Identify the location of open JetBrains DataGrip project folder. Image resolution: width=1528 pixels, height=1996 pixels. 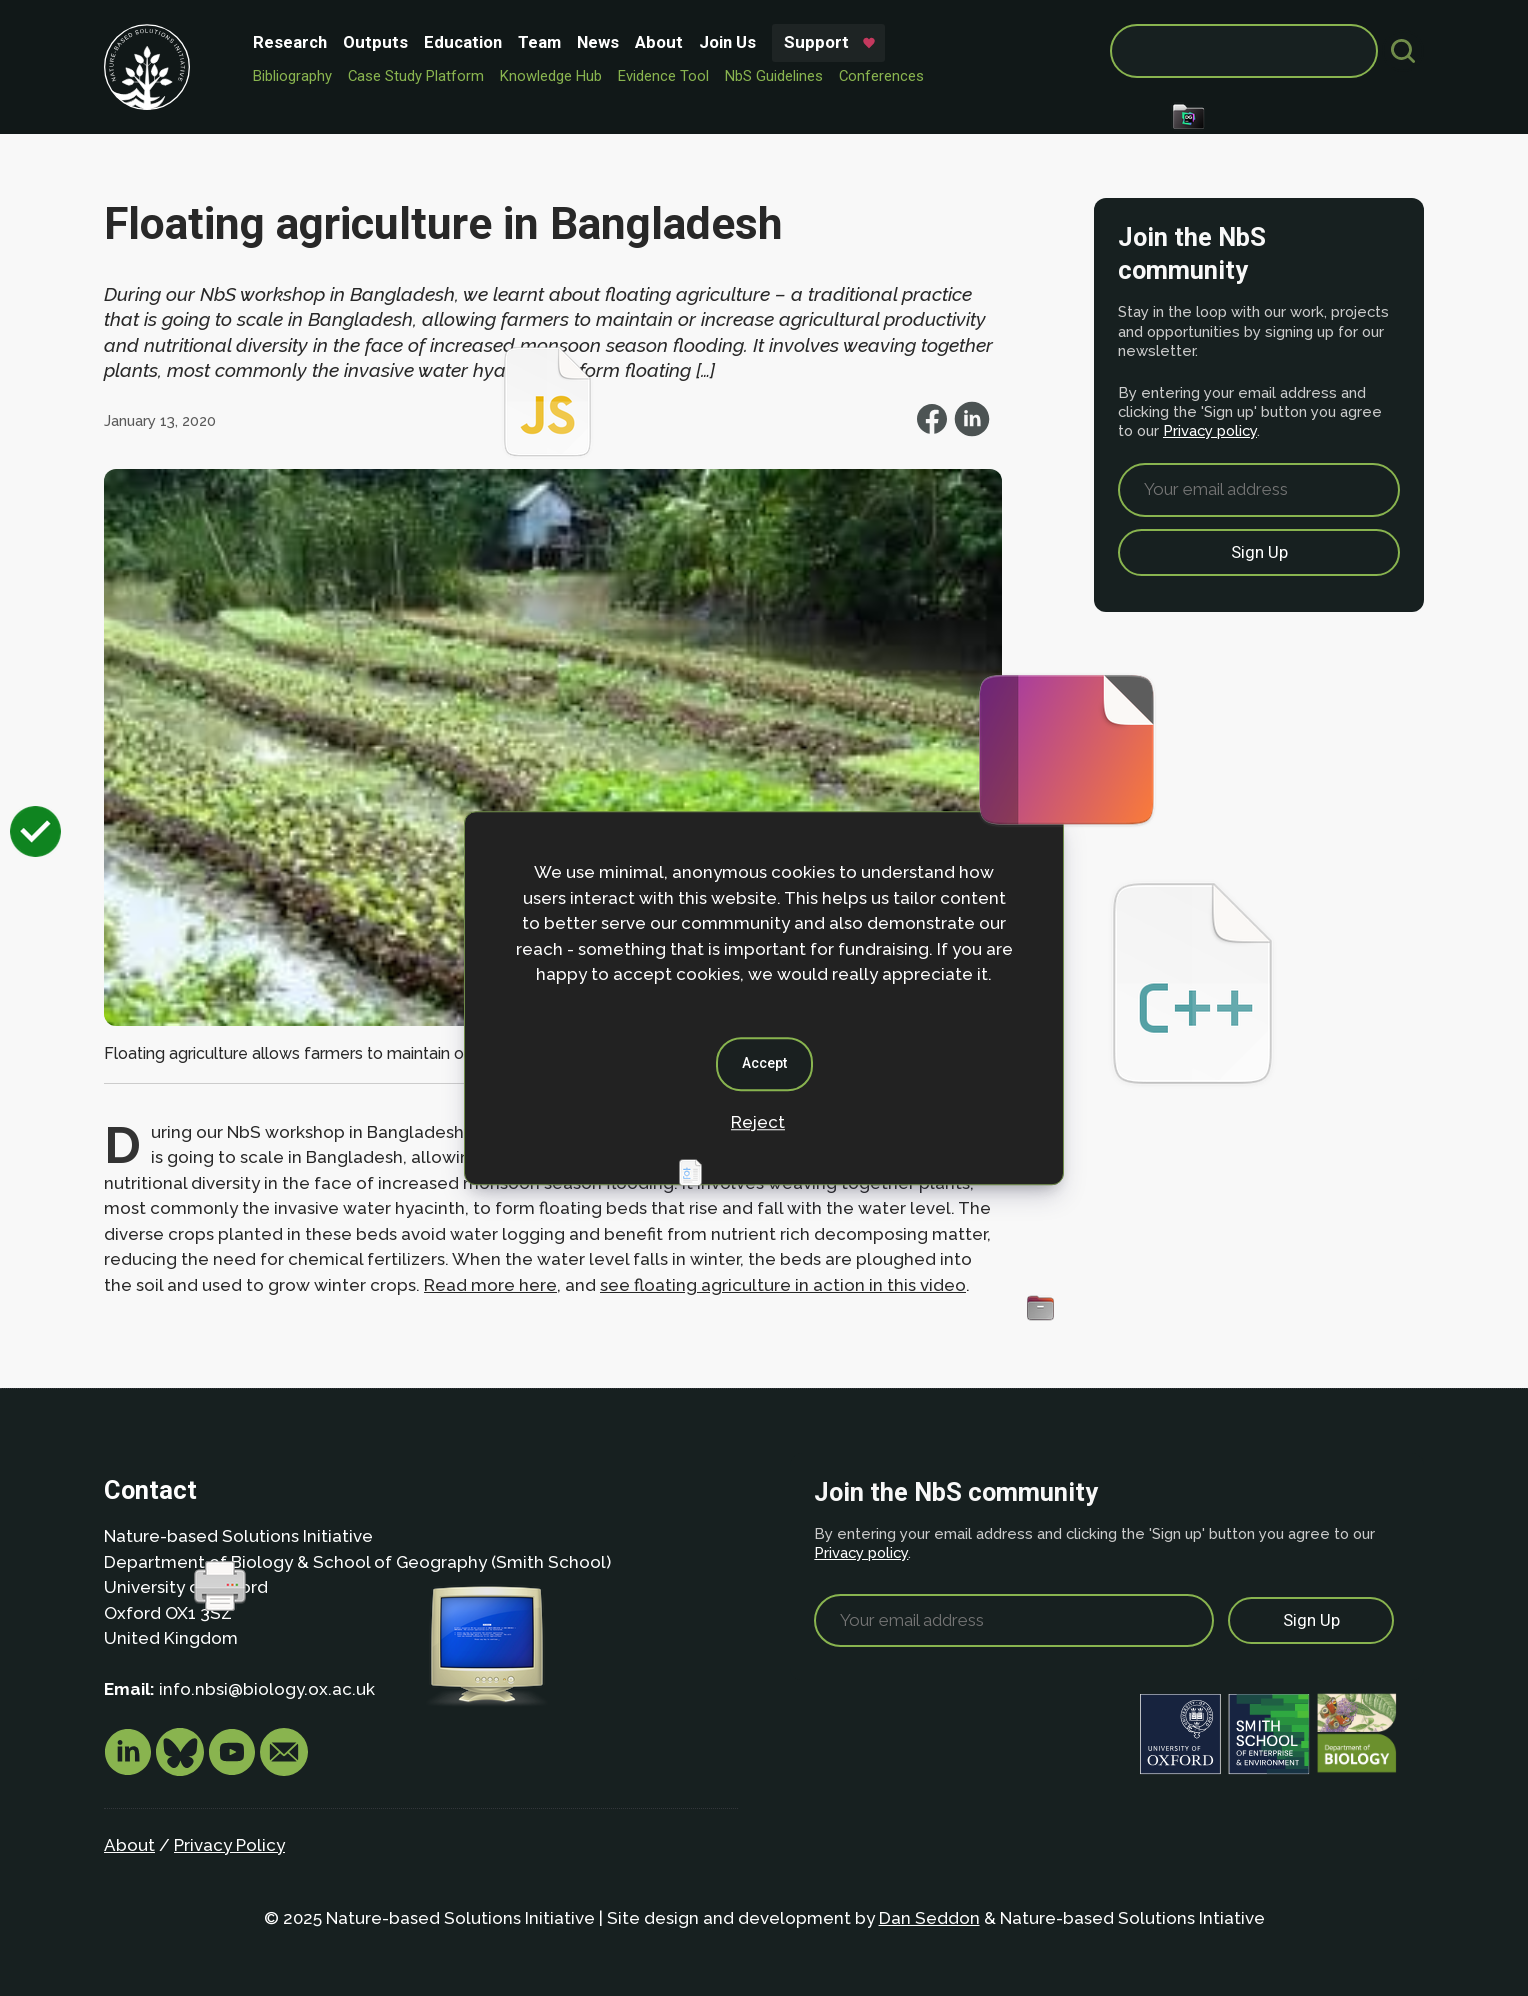
(1188, 117).